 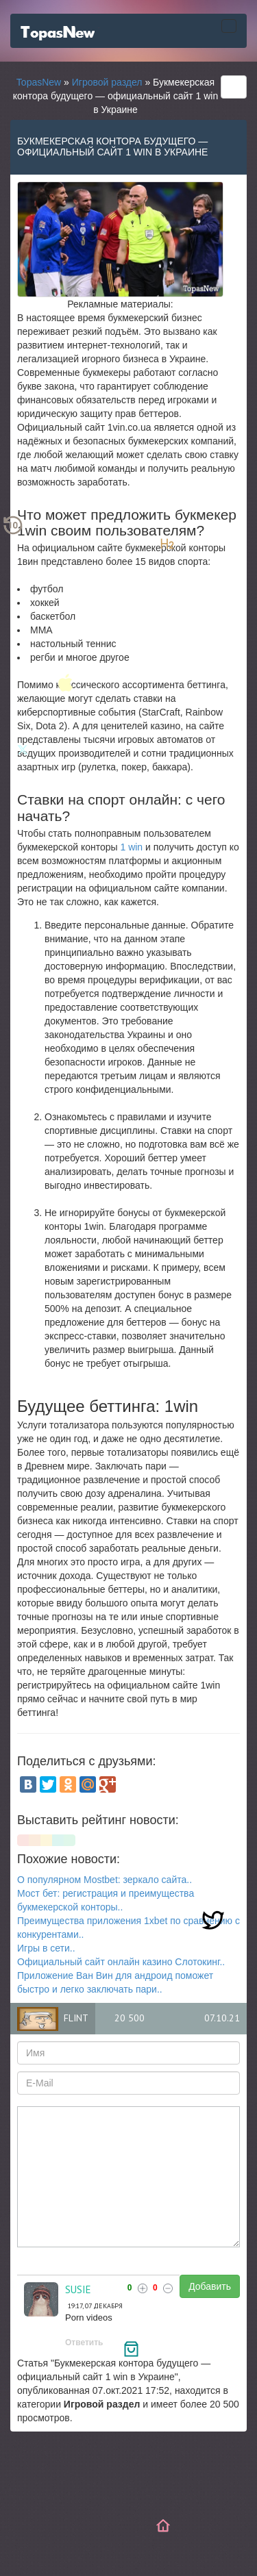 What do you see at coordinates (131, 2349) in the screenshot?
I see `view your shopping bag` at bounding box center [131, 2349].